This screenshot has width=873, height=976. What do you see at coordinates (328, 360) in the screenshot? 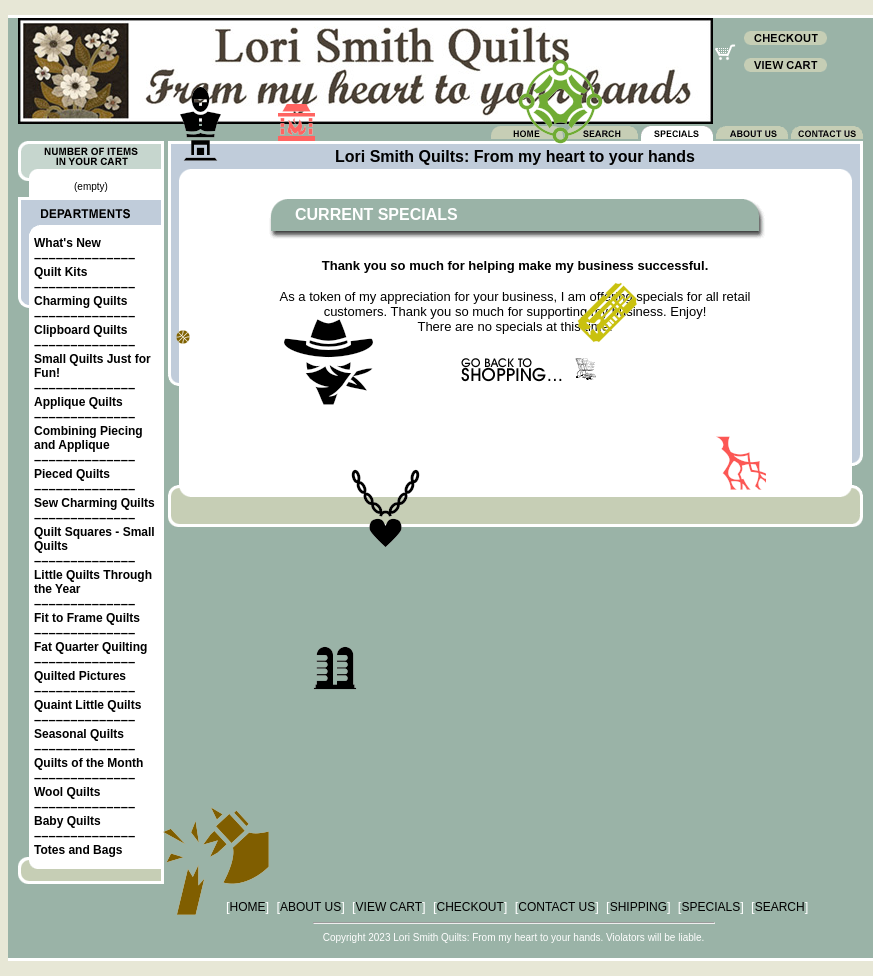
I see `indicates outlaw or bandit character type` at bounding box center [328, 360].